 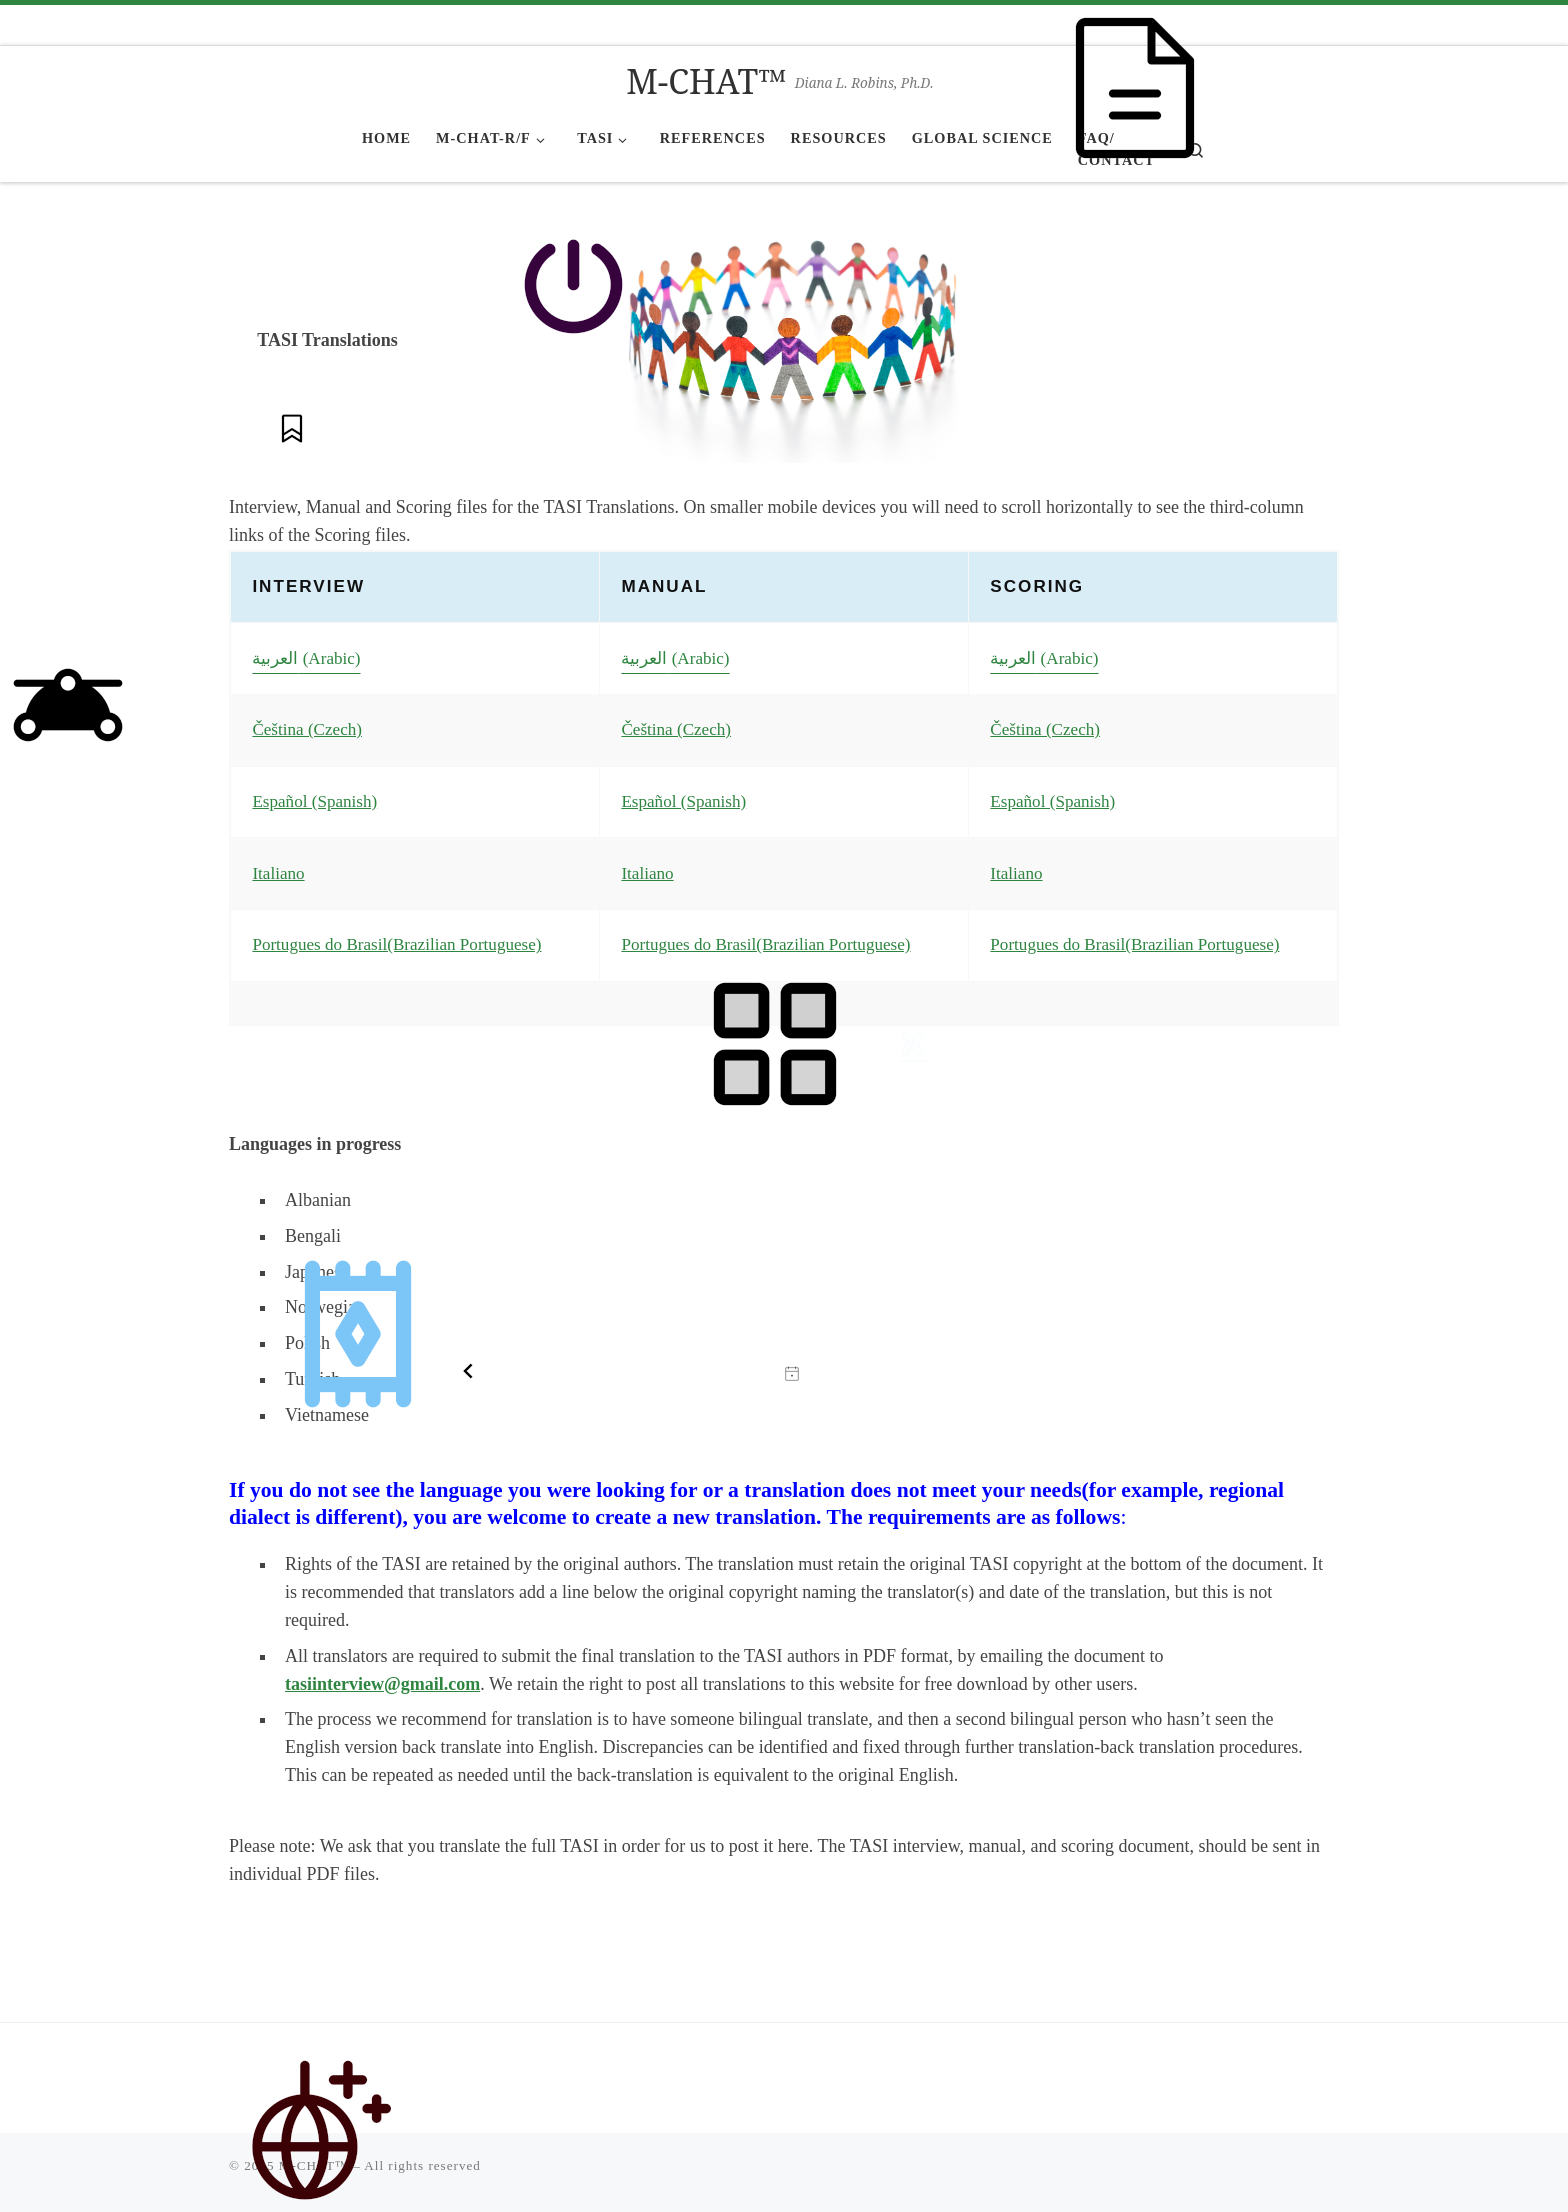 What do you see at coordinates (912, 1047) in the screenshot?
I see `indicates renewable or wind energy options` at bounding box center [912, 1047].